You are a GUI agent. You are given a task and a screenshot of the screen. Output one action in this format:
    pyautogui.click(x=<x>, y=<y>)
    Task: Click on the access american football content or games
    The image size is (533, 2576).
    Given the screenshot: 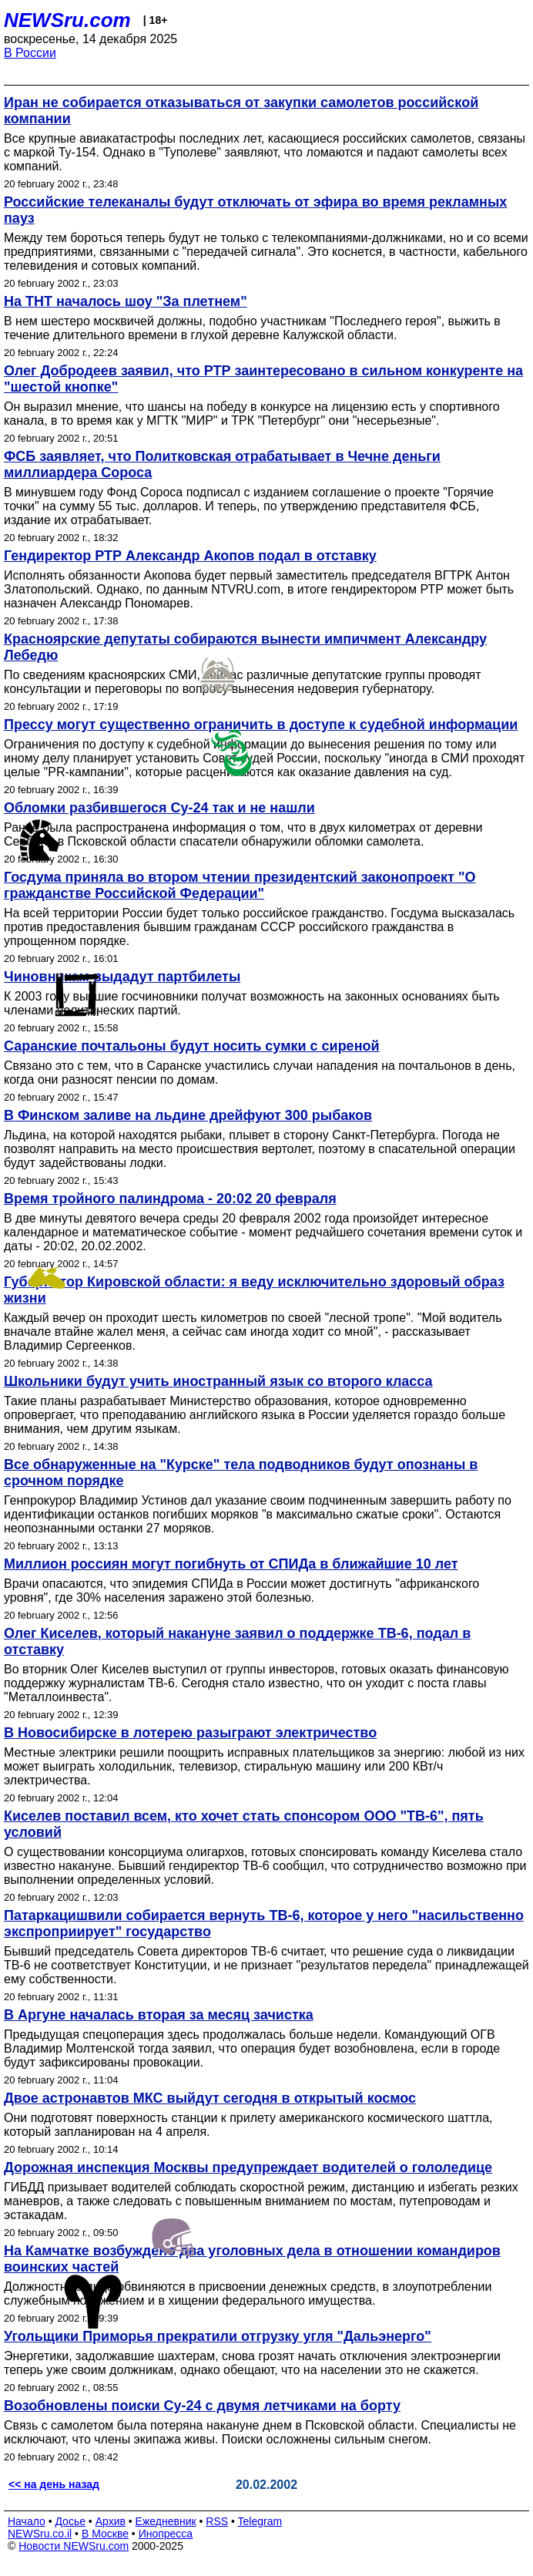 What is the action you would take?
    pyautogui.click(x=173, y=2237)
    